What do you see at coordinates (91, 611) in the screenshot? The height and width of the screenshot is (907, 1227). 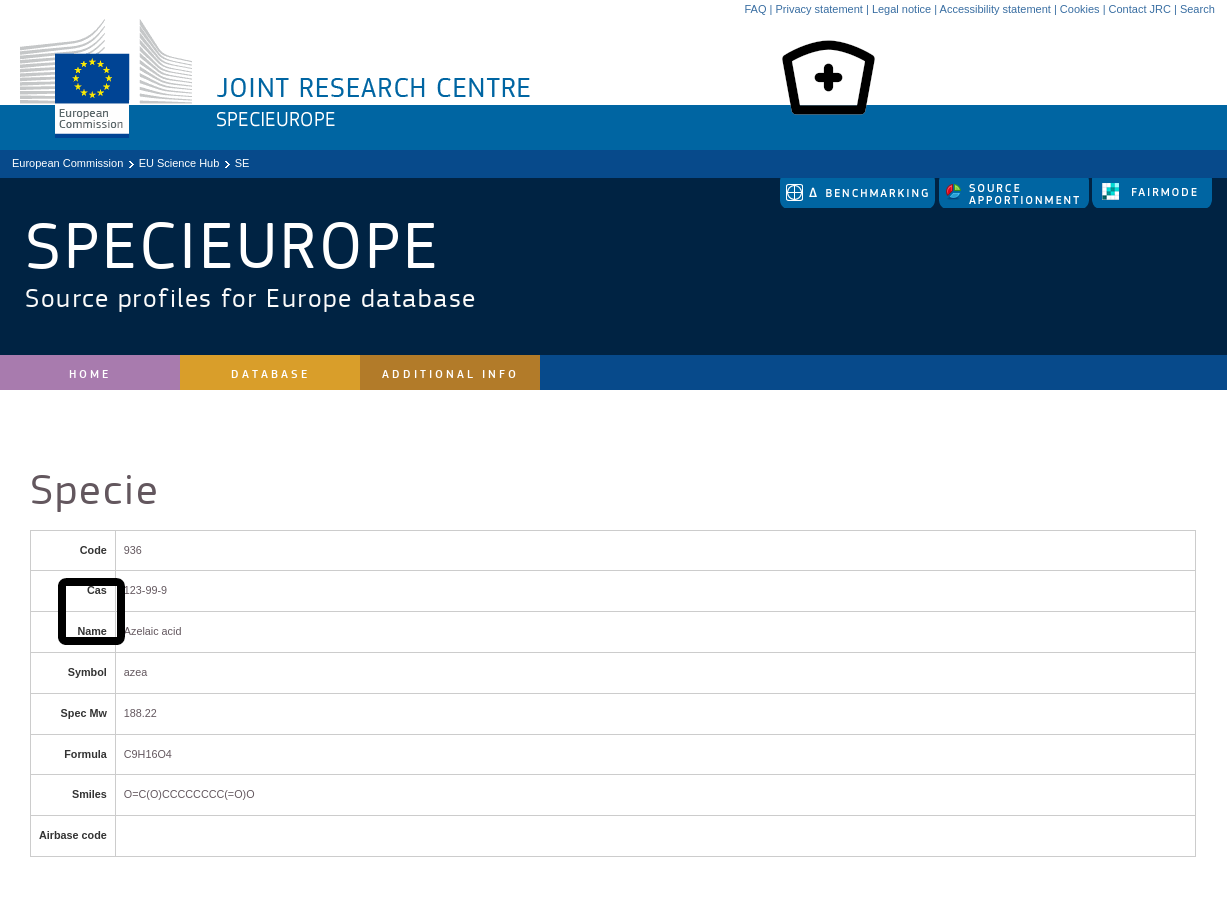 I see `an unselected checkbox option` at bounding box center [91, 611].